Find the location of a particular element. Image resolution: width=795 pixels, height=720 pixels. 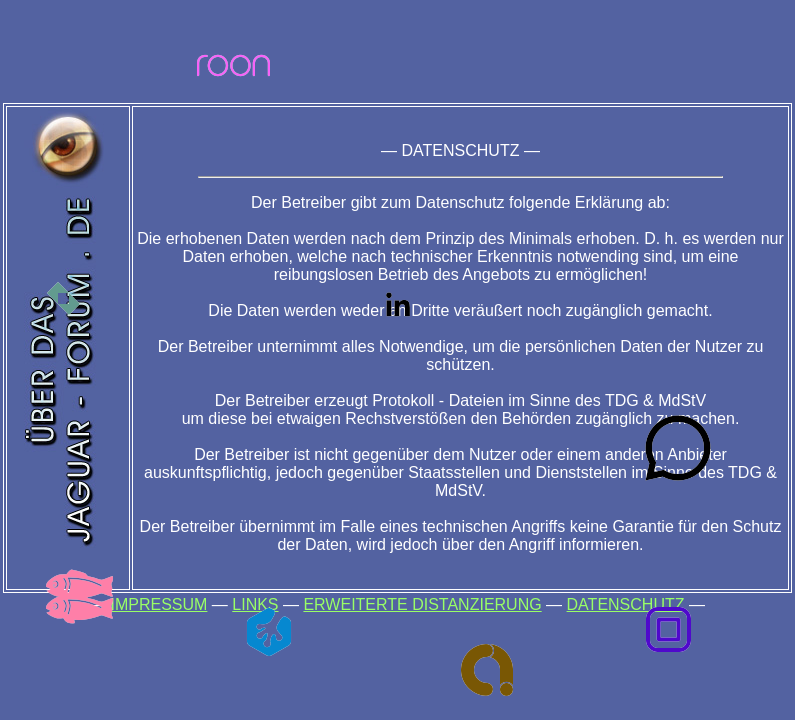

connect with linkedin profile is located at coordinates (398, 306).